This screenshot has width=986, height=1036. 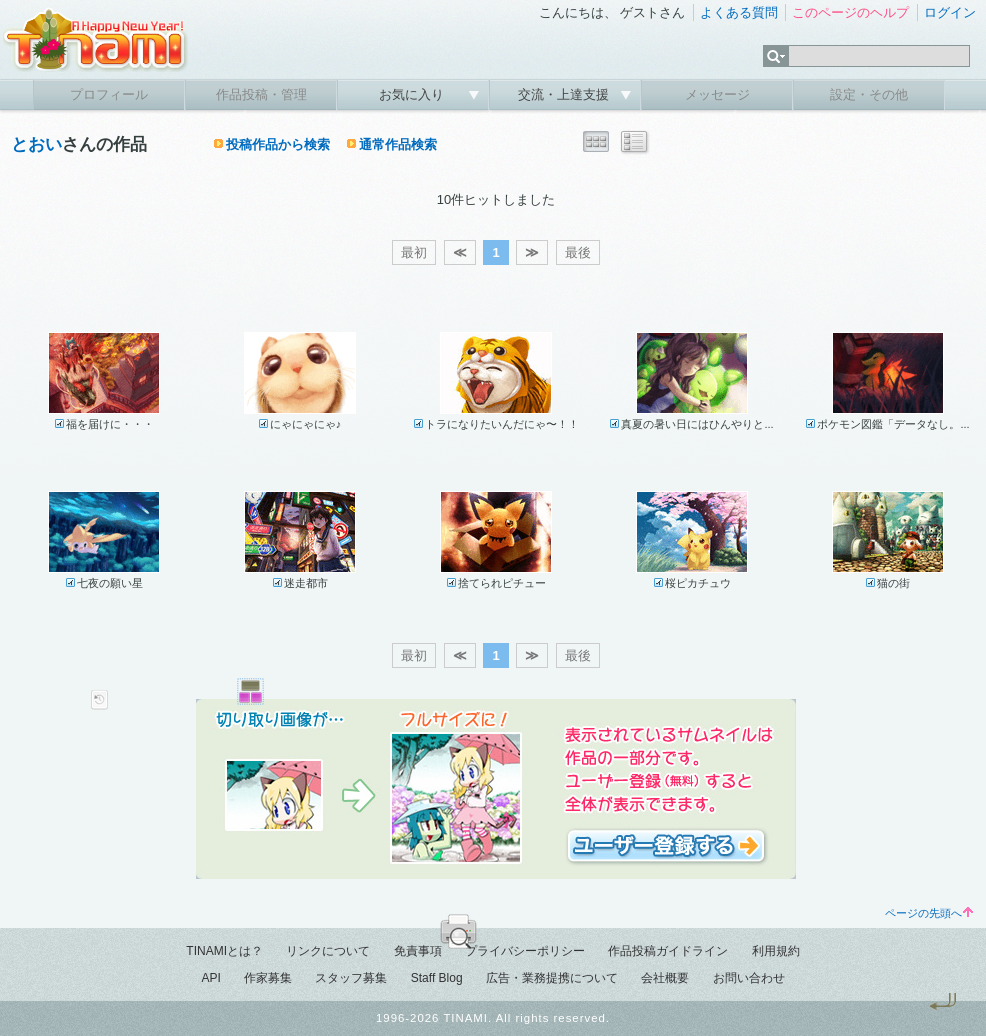 I want to click on preview document before printing, so click(x=458, y=931).